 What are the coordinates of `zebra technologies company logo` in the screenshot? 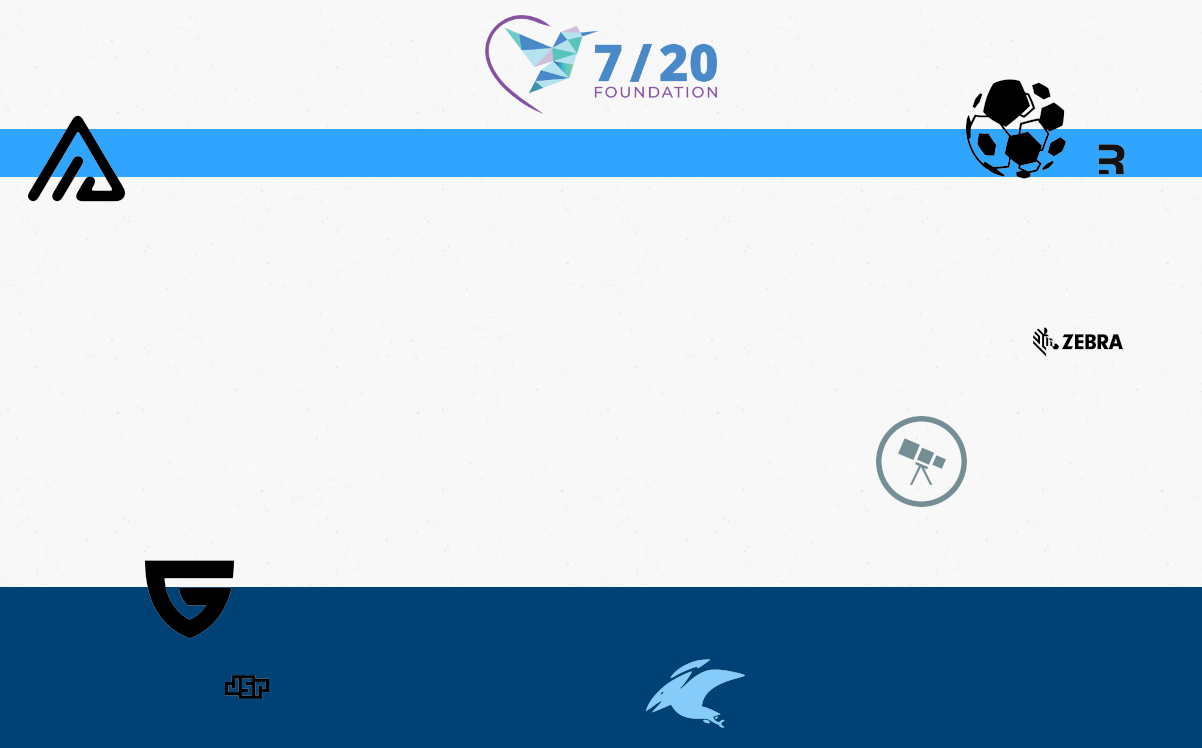 It's located at (1078, 342).